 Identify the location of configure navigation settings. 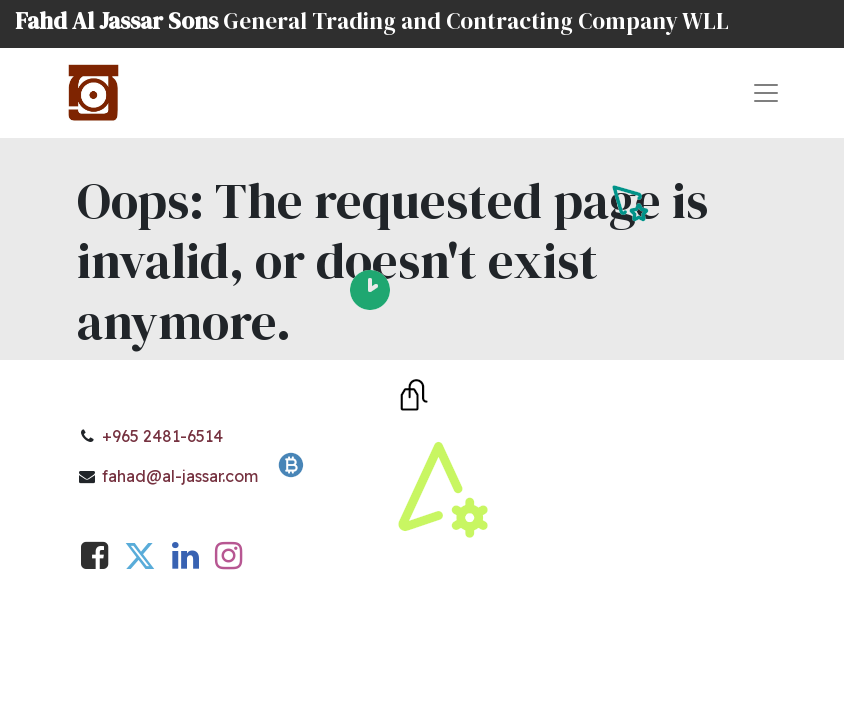
(438, 486).